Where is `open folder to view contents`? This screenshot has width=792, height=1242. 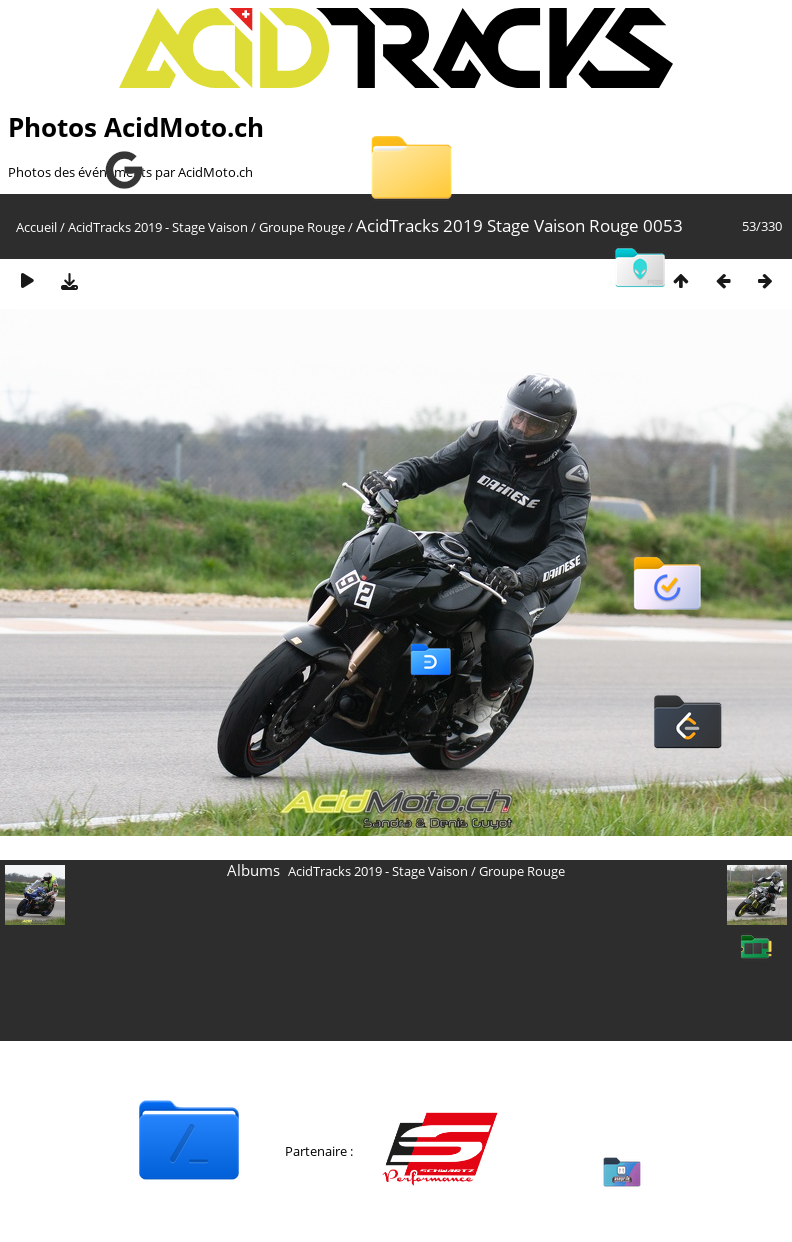
open folder to view contents is located at coordinates (411, 169).